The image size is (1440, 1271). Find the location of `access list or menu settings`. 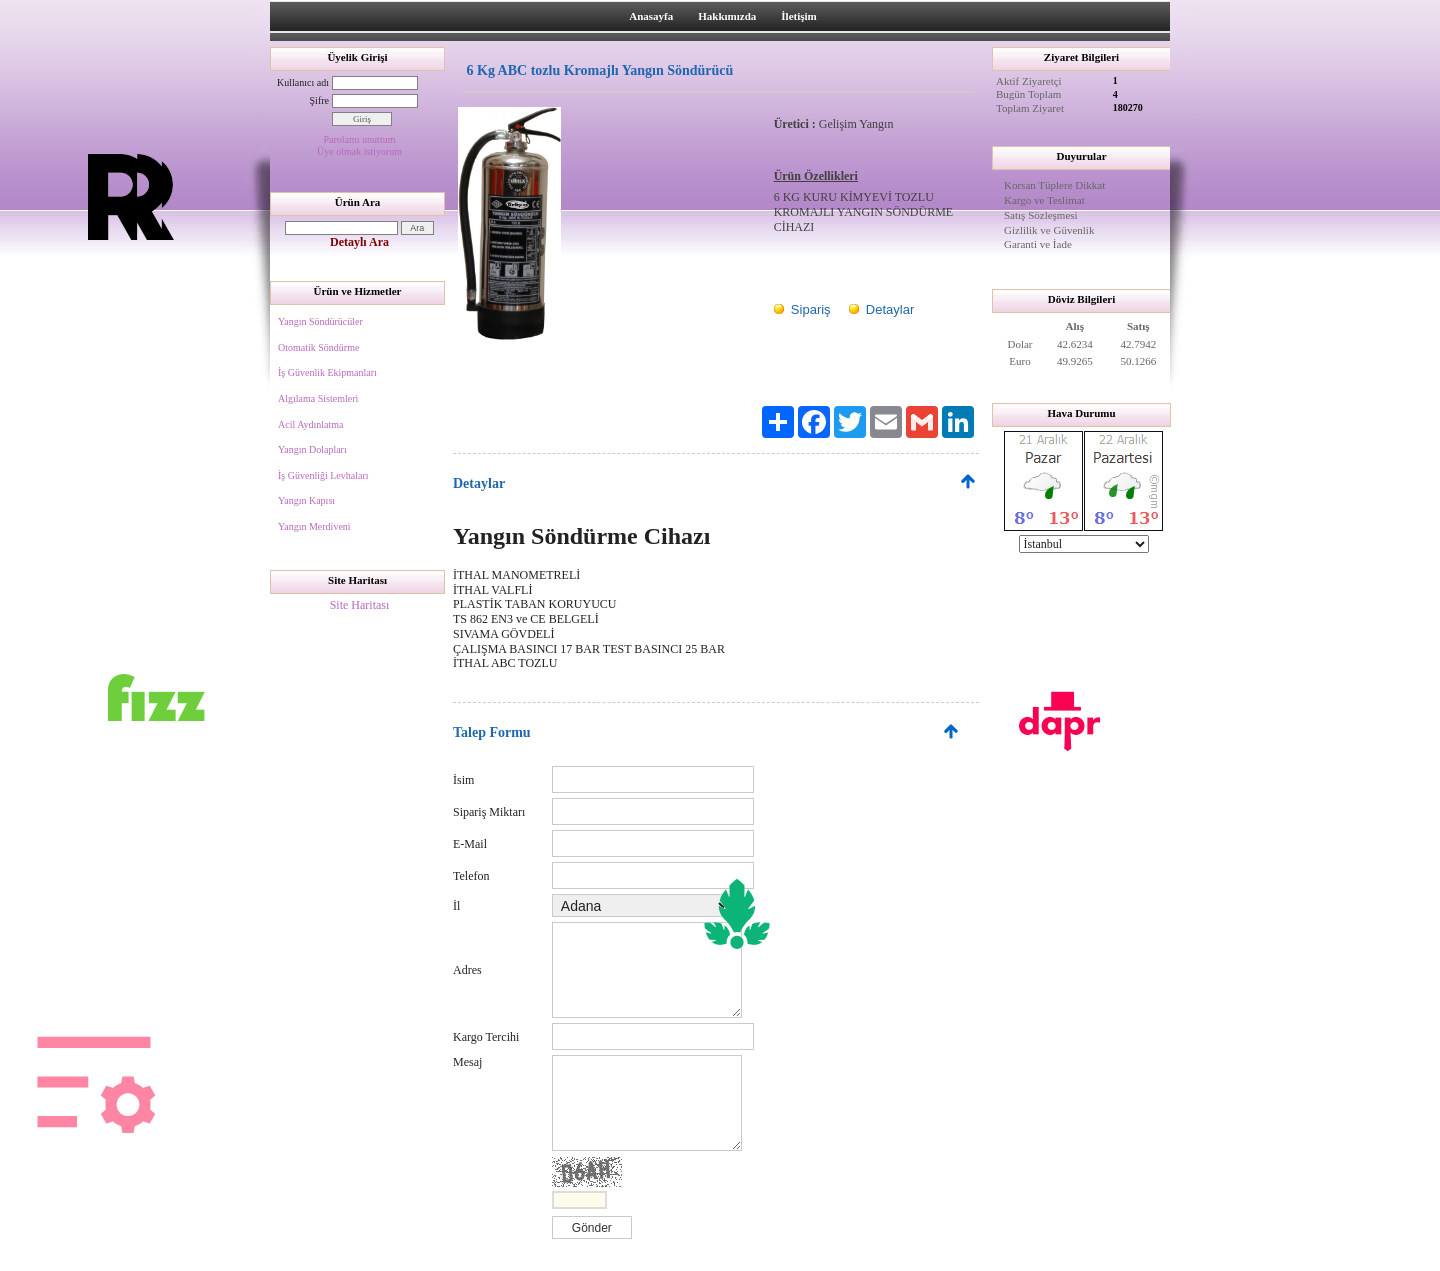

access list or menu settings is located at coordinates (94, 1082).